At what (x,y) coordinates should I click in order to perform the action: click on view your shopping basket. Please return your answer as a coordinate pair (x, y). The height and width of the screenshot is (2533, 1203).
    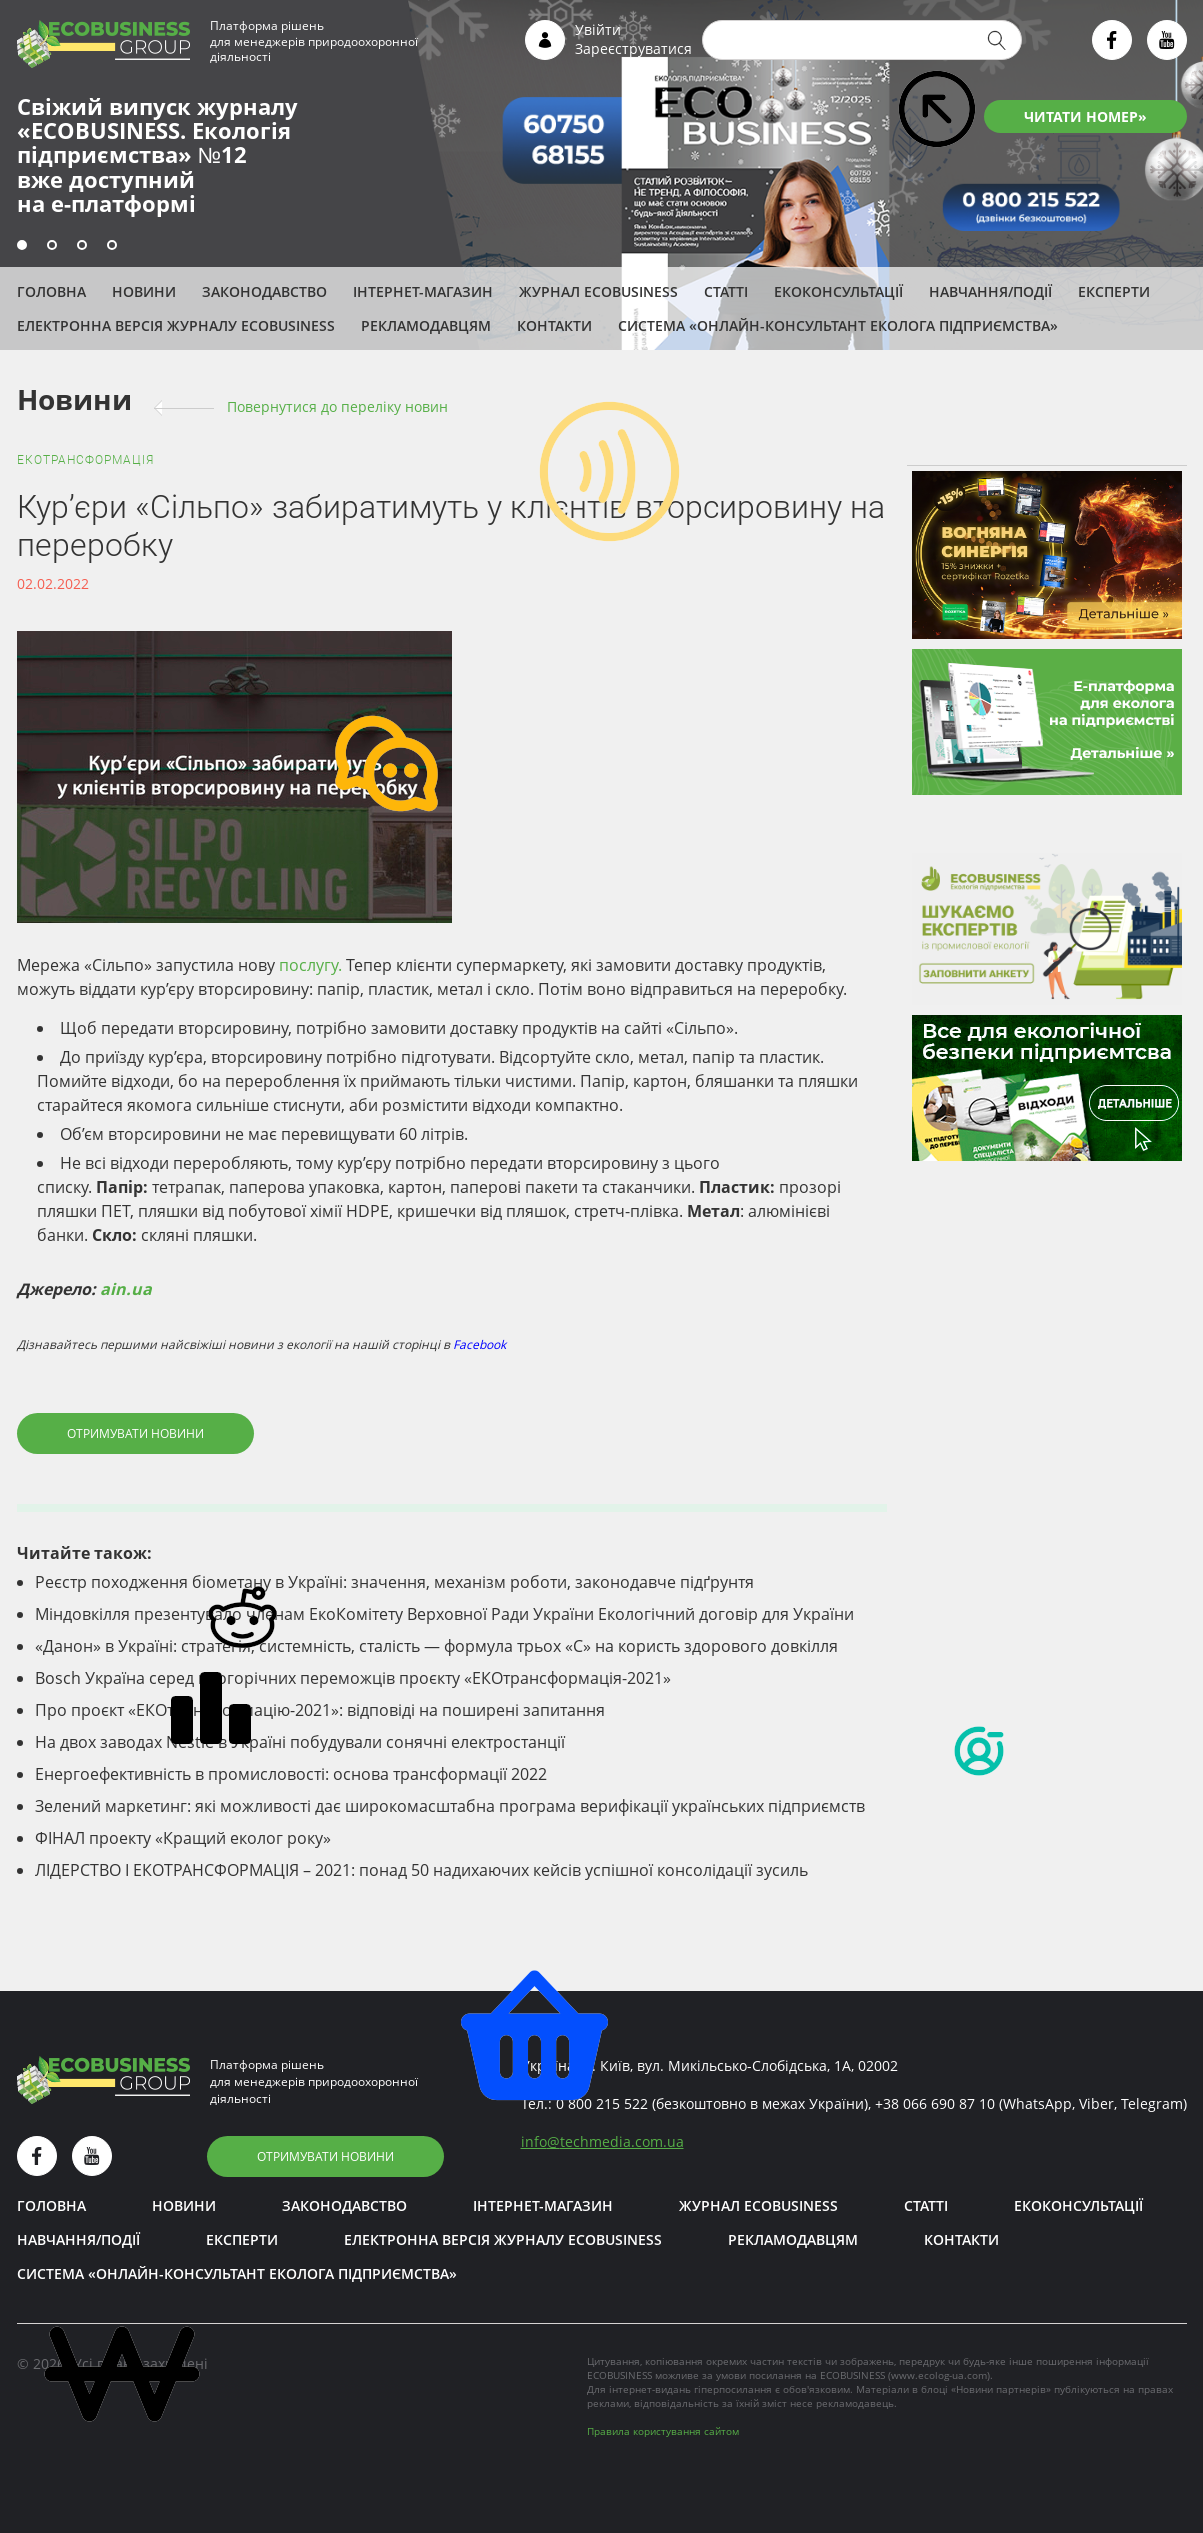
    Looking at the image, I should click on (534, 2039).